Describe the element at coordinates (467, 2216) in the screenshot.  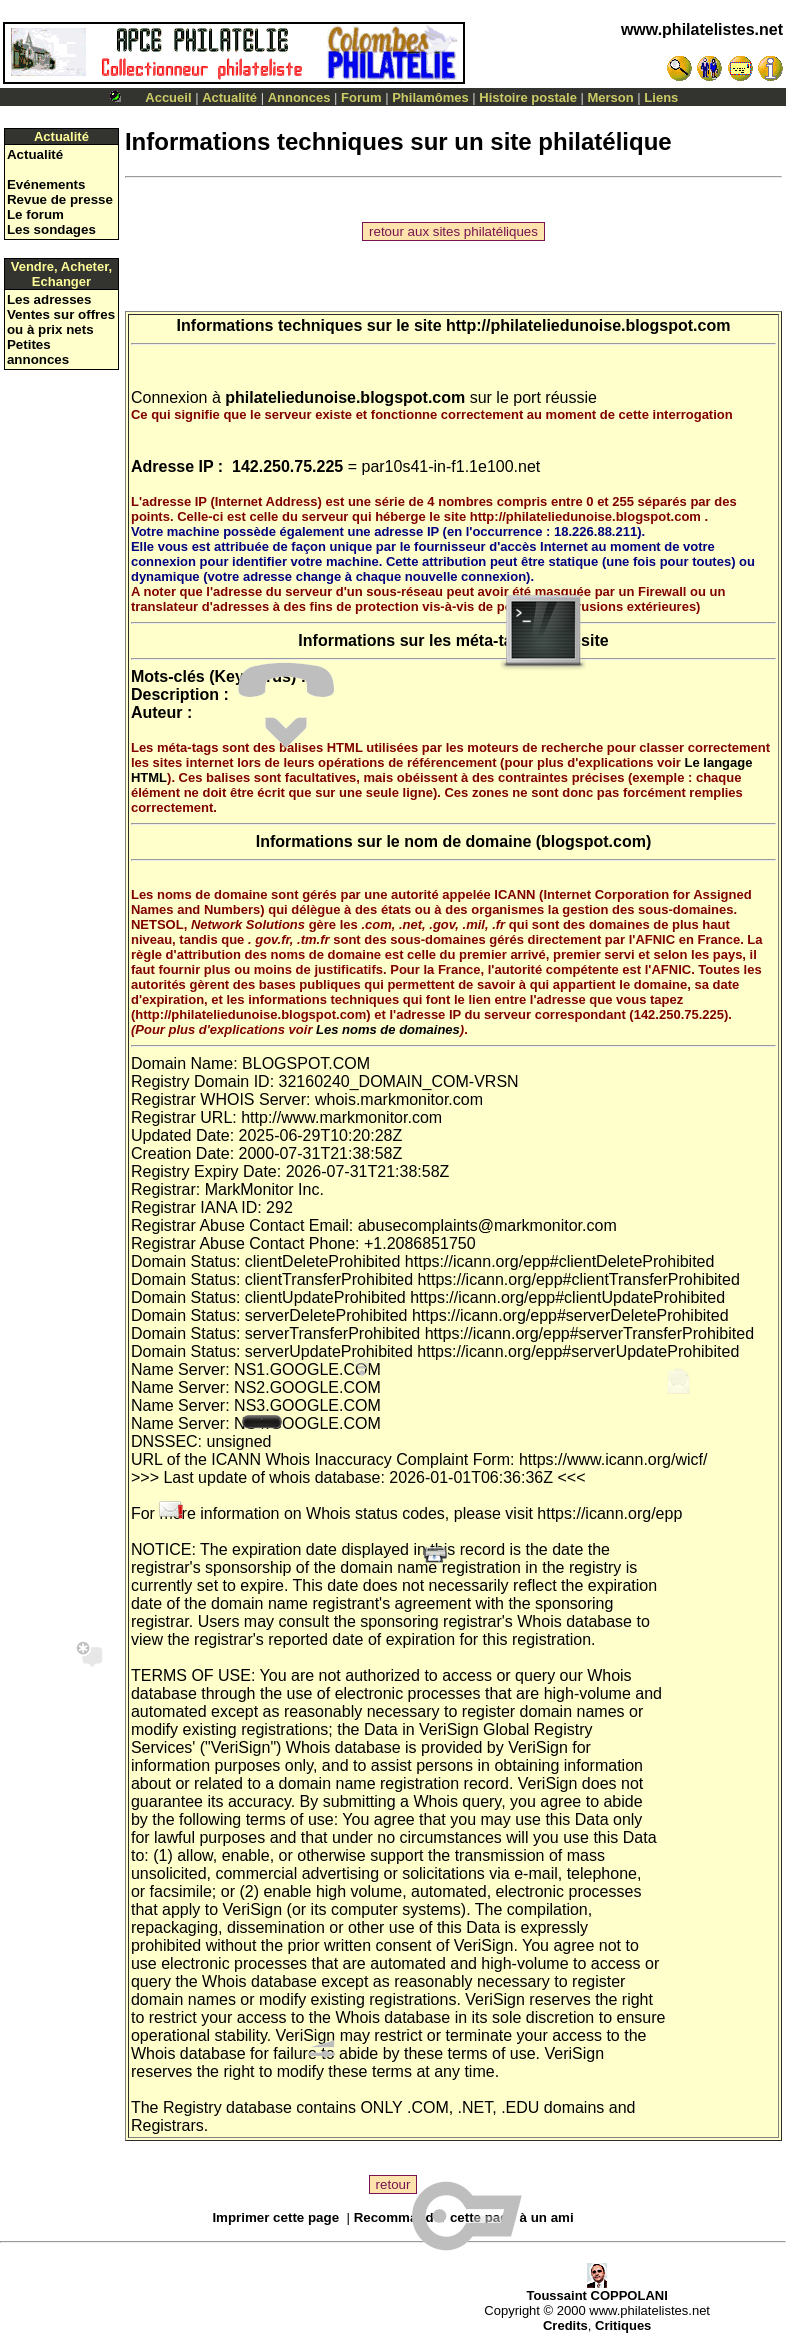
I see `enter password to continue` at that location.